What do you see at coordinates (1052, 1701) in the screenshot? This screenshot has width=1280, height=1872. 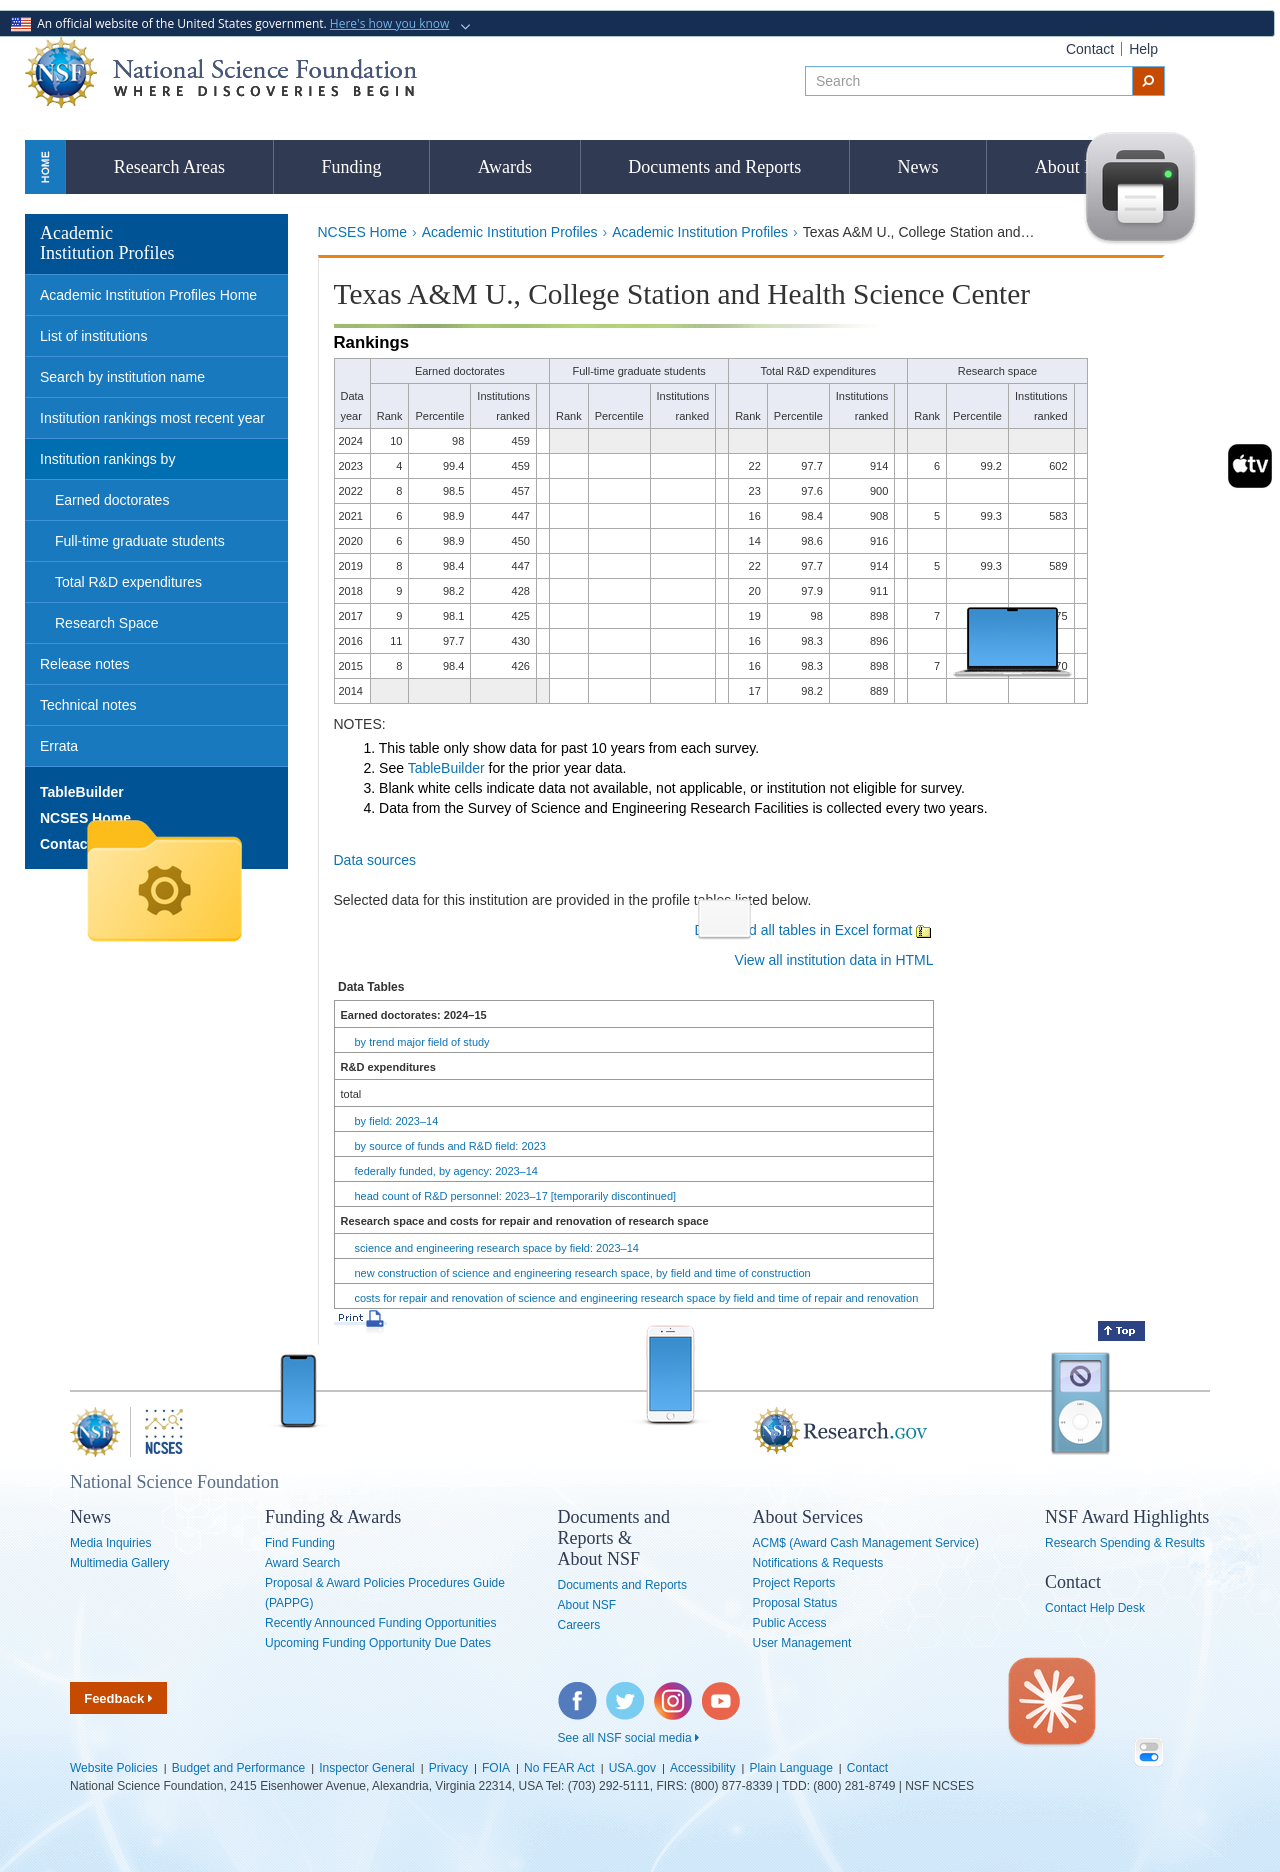 I see `open the Claude AI assistant app` at bounding box center [1052, 1701].